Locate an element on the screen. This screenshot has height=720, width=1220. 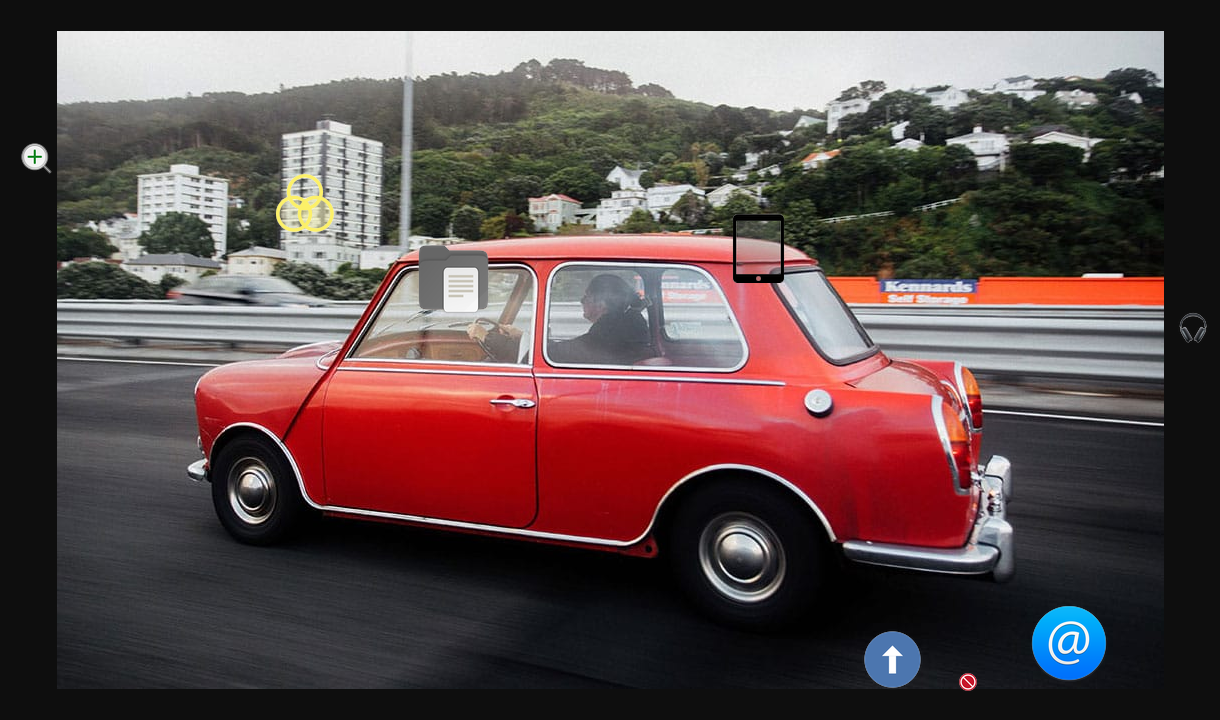
view connected iPad device is located at coordinates (758, 247).